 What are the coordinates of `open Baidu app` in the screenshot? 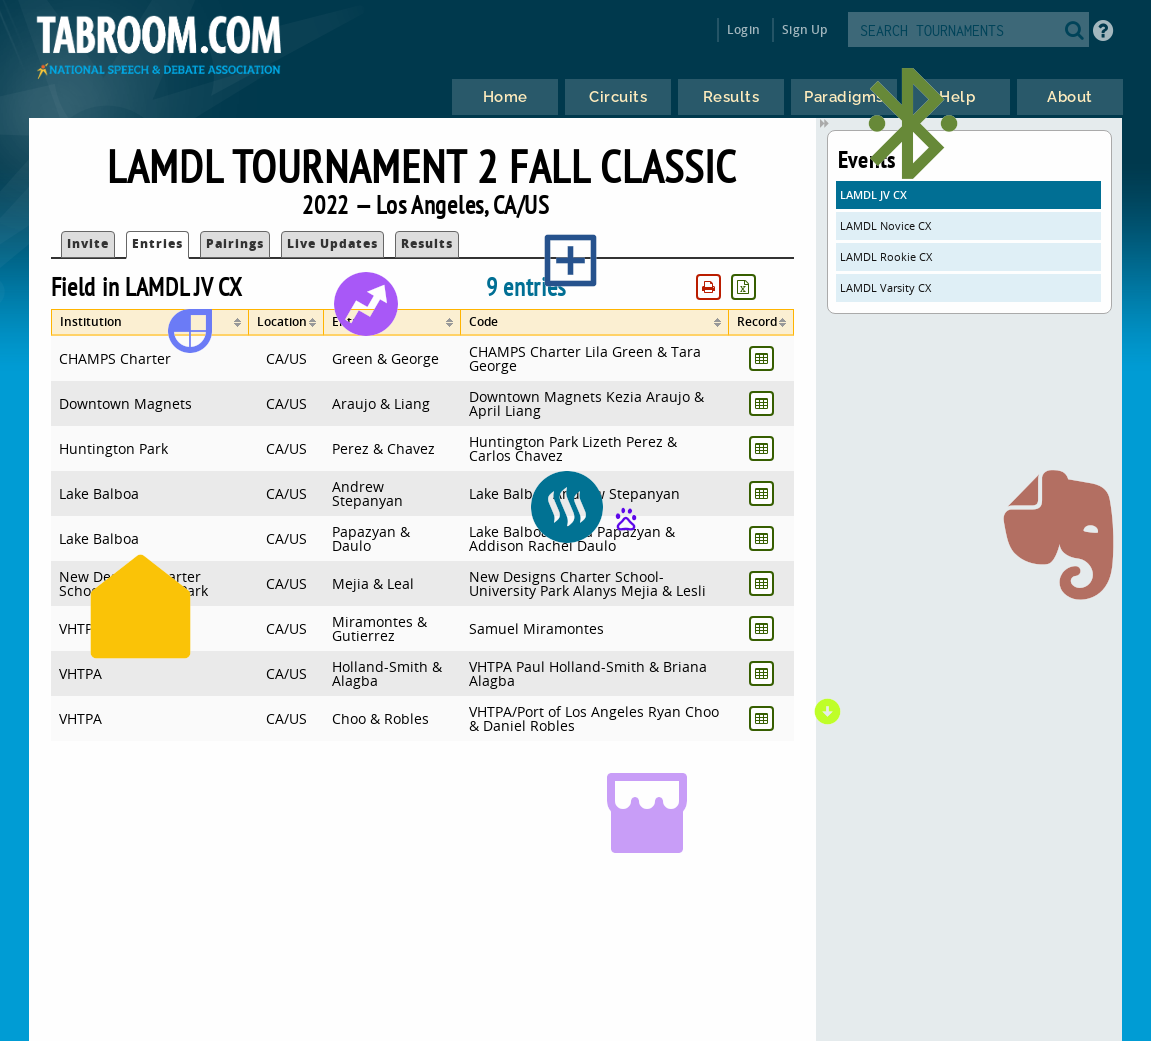 It's located at (626, 519).